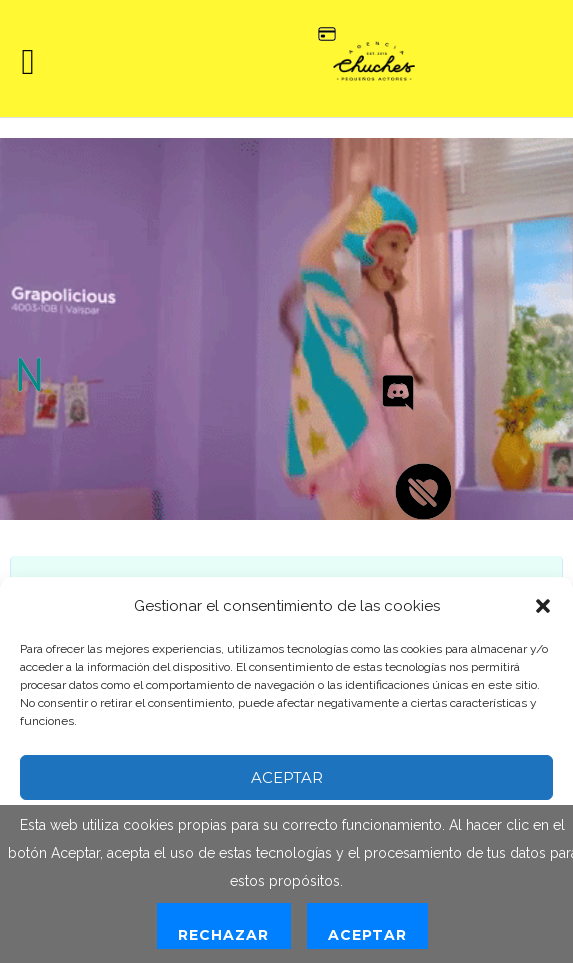 Image resolution: width=573 pixels, height=963 pixels. What do you see at coordinates (398, 393) in the screenshot?
I see `open Discord` at bounding box center [398, 393].